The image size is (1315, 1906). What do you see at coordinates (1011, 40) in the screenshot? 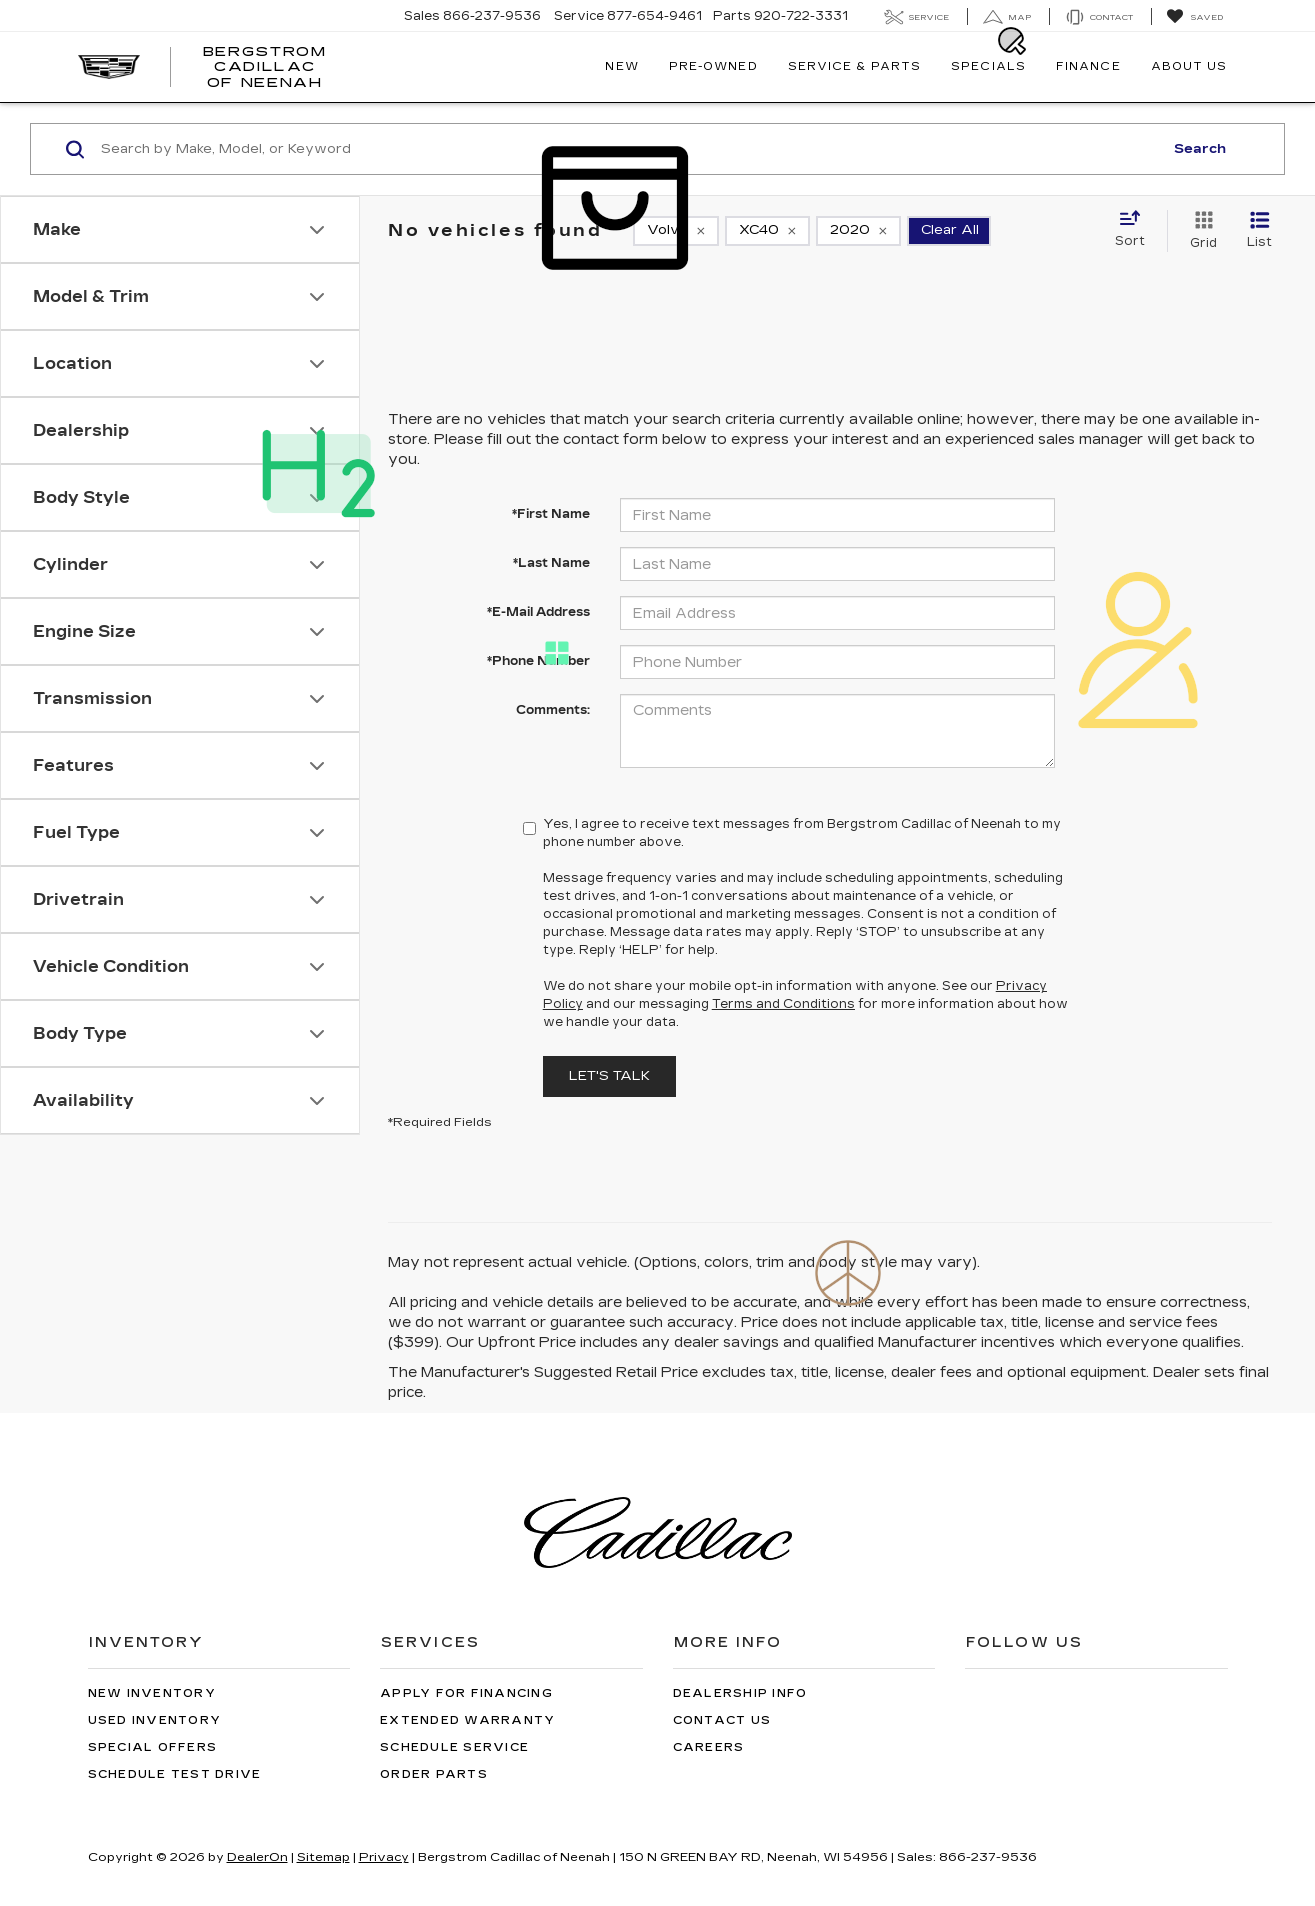
I see `access ping pong or table tennis game` at bounding box center [1011, 40].